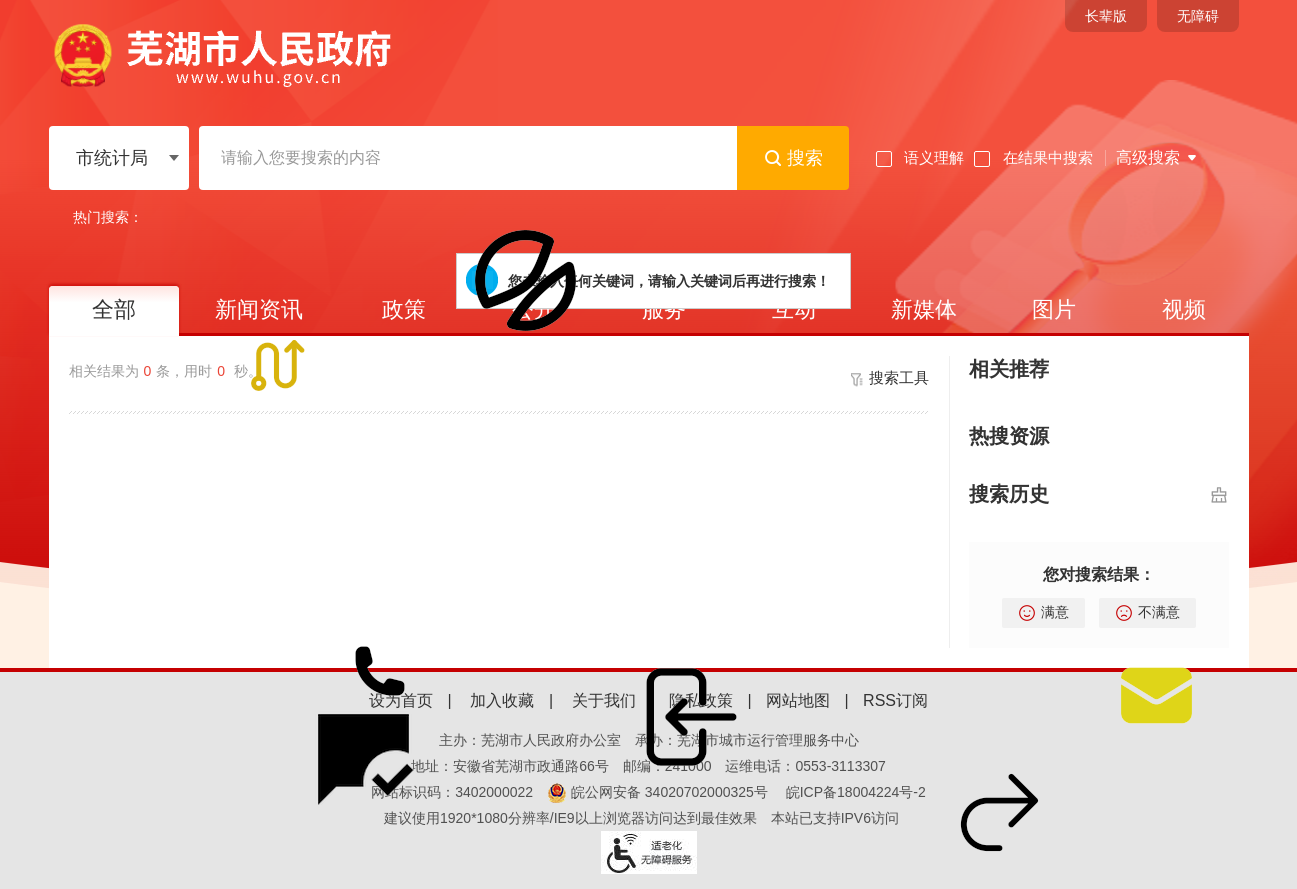  What do you see at coordinates (363, 759) in the screenshot?
I see `message has been read` at bounding box center [363, 759].